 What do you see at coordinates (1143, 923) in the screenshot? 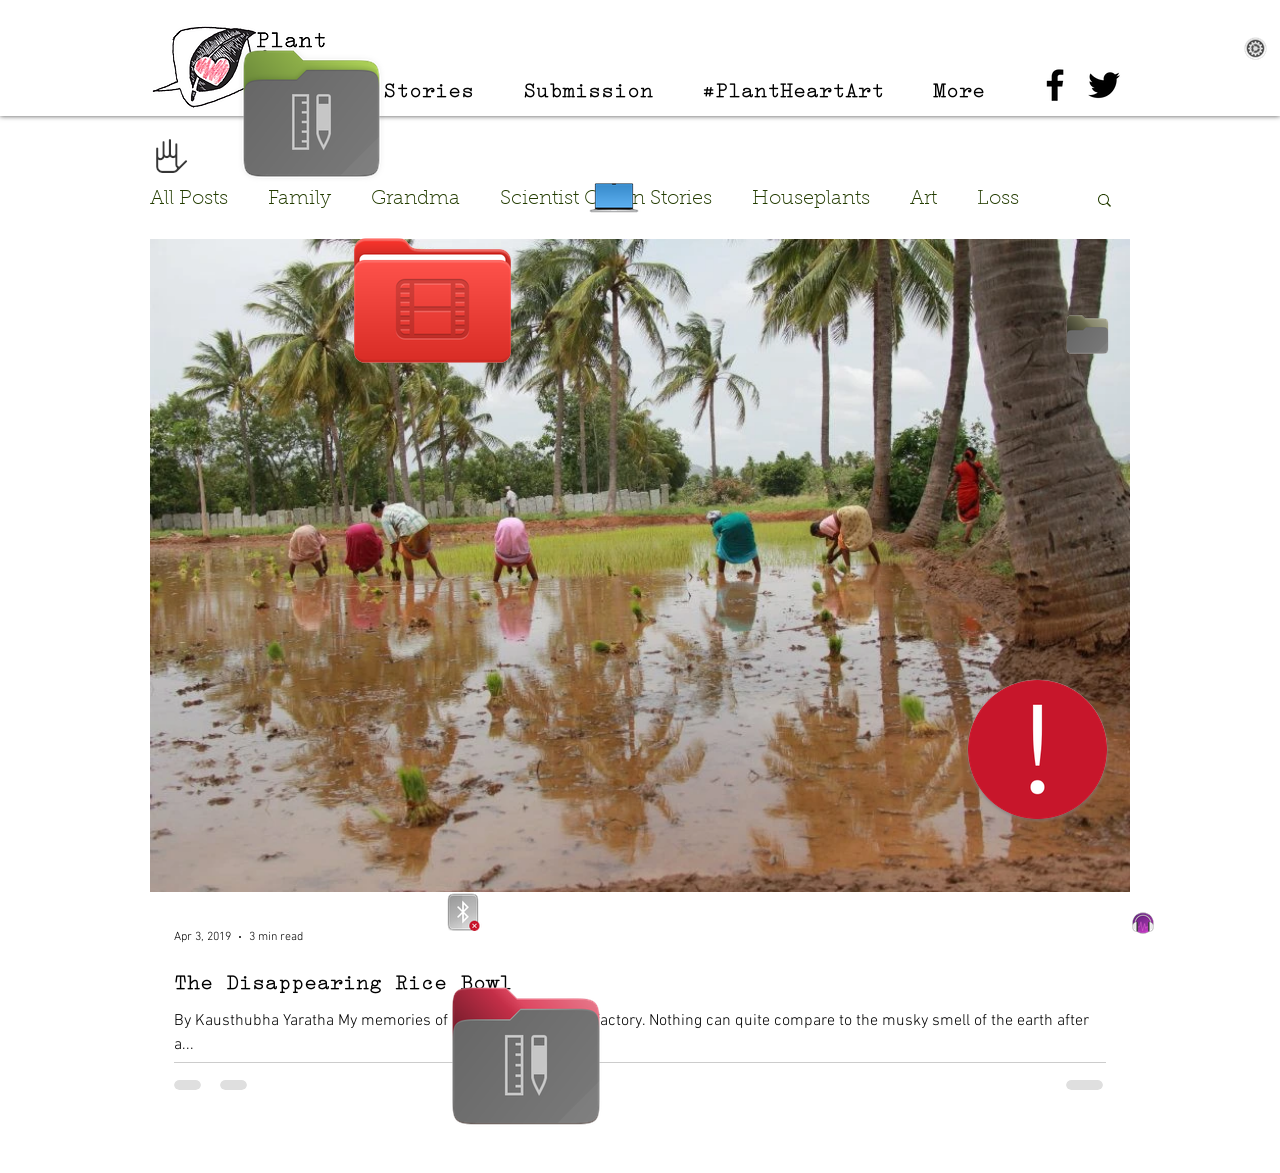
I see `audio output device connected` at bounding box center [1143, 923].